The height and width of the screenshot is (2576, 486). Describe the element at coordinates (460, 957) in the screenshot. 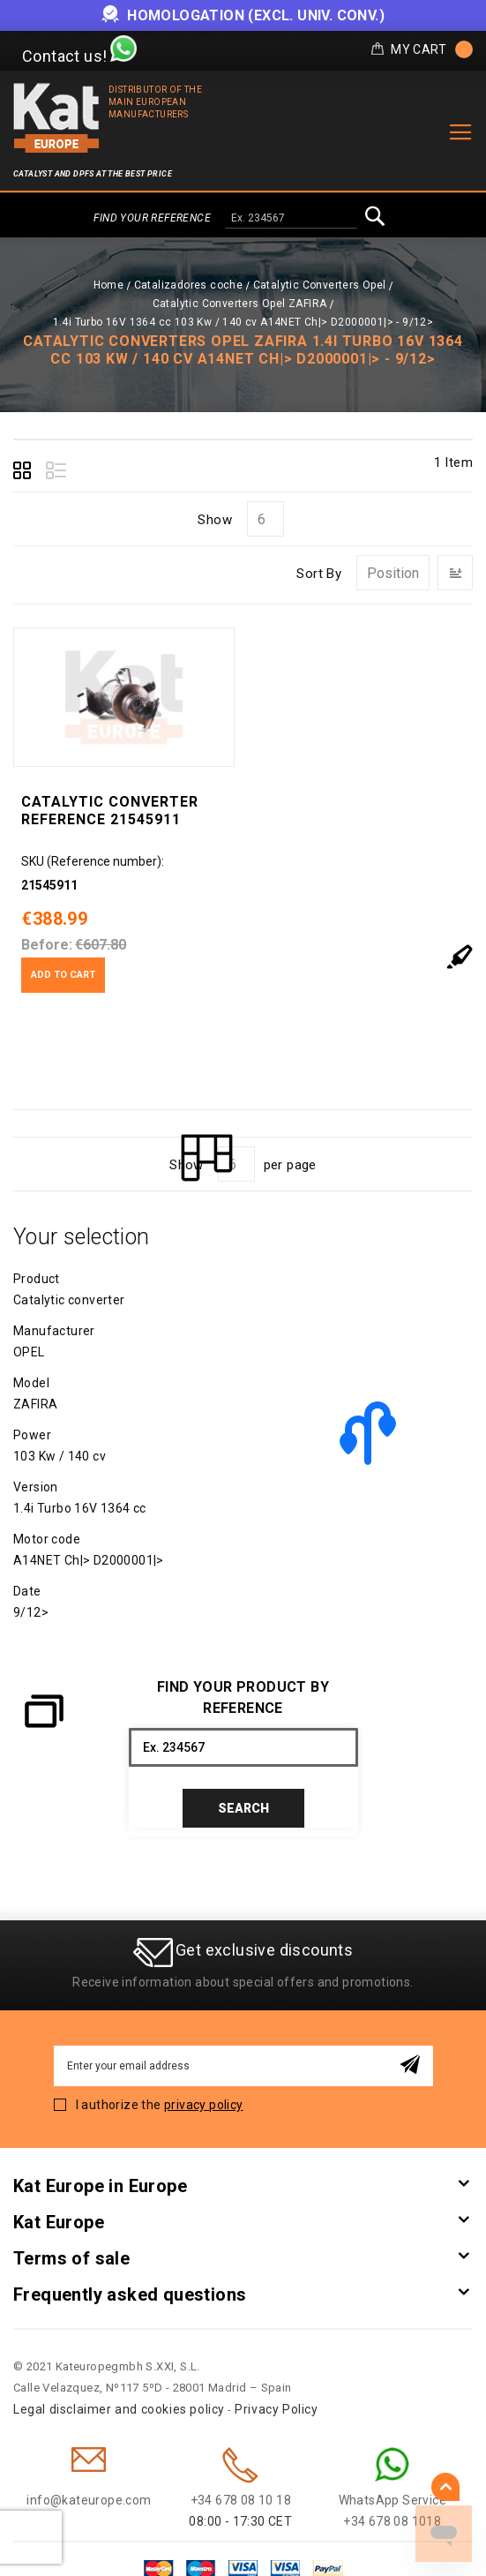

I see `highlight or mark up text` at that location.